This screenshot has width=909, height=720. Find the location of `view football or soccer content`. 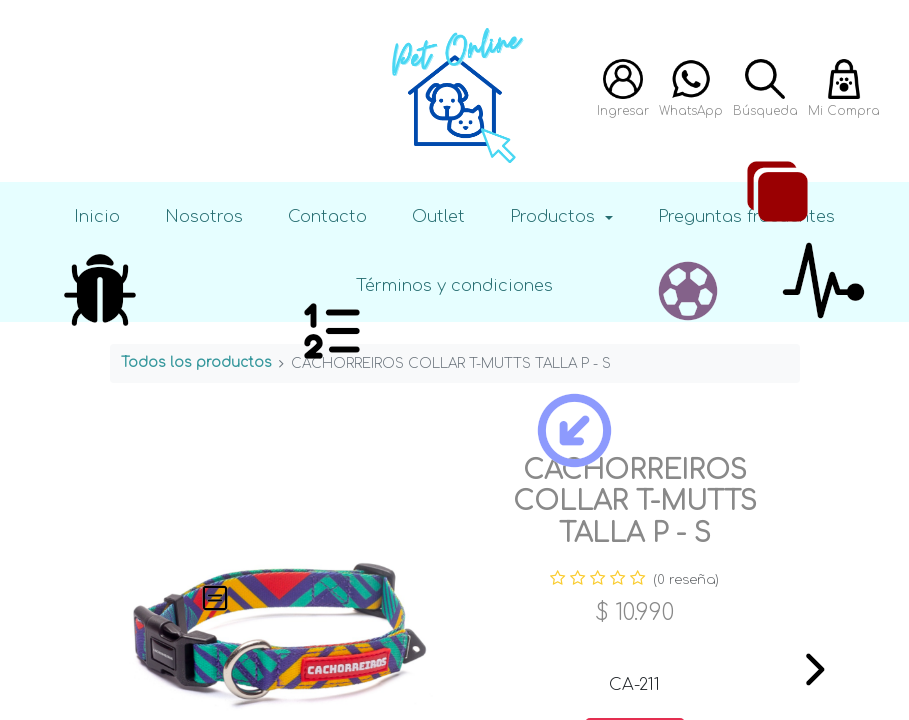

view football or soccer content is located at coordinates (688, 291).